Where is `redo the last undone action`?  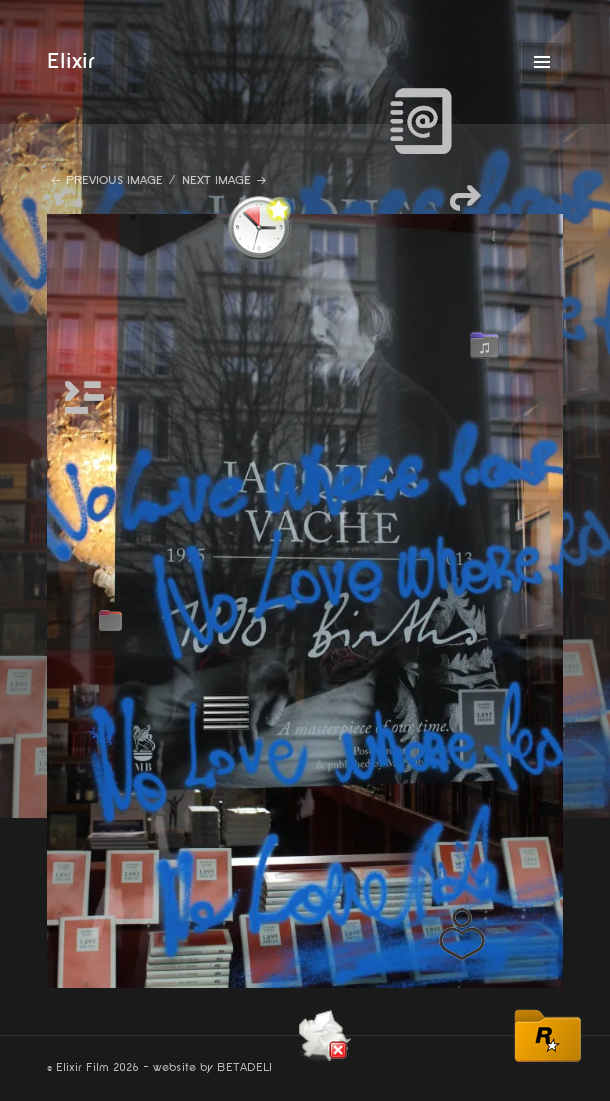 redo the last undone action is located at coordinates (465, 198).